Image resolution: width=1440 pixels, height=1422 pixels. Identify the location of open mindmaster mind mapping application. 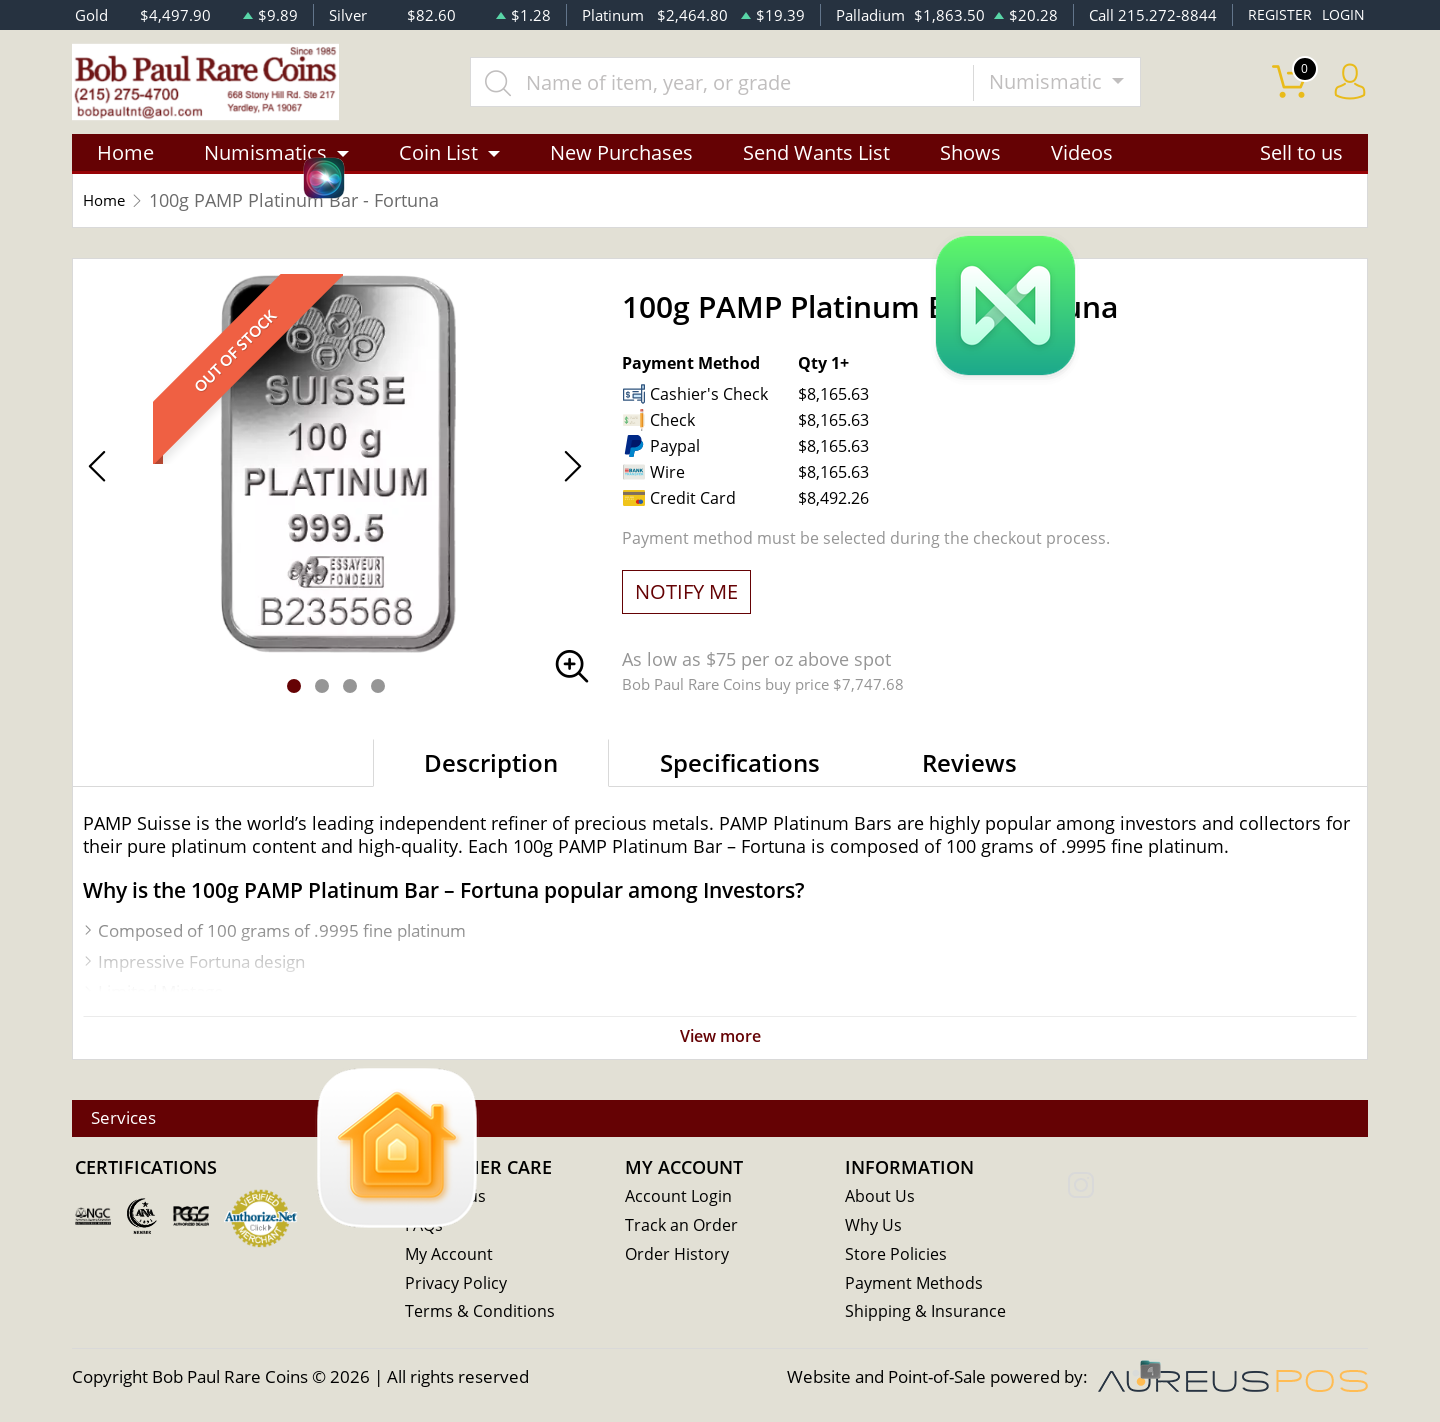
(1005, 305).